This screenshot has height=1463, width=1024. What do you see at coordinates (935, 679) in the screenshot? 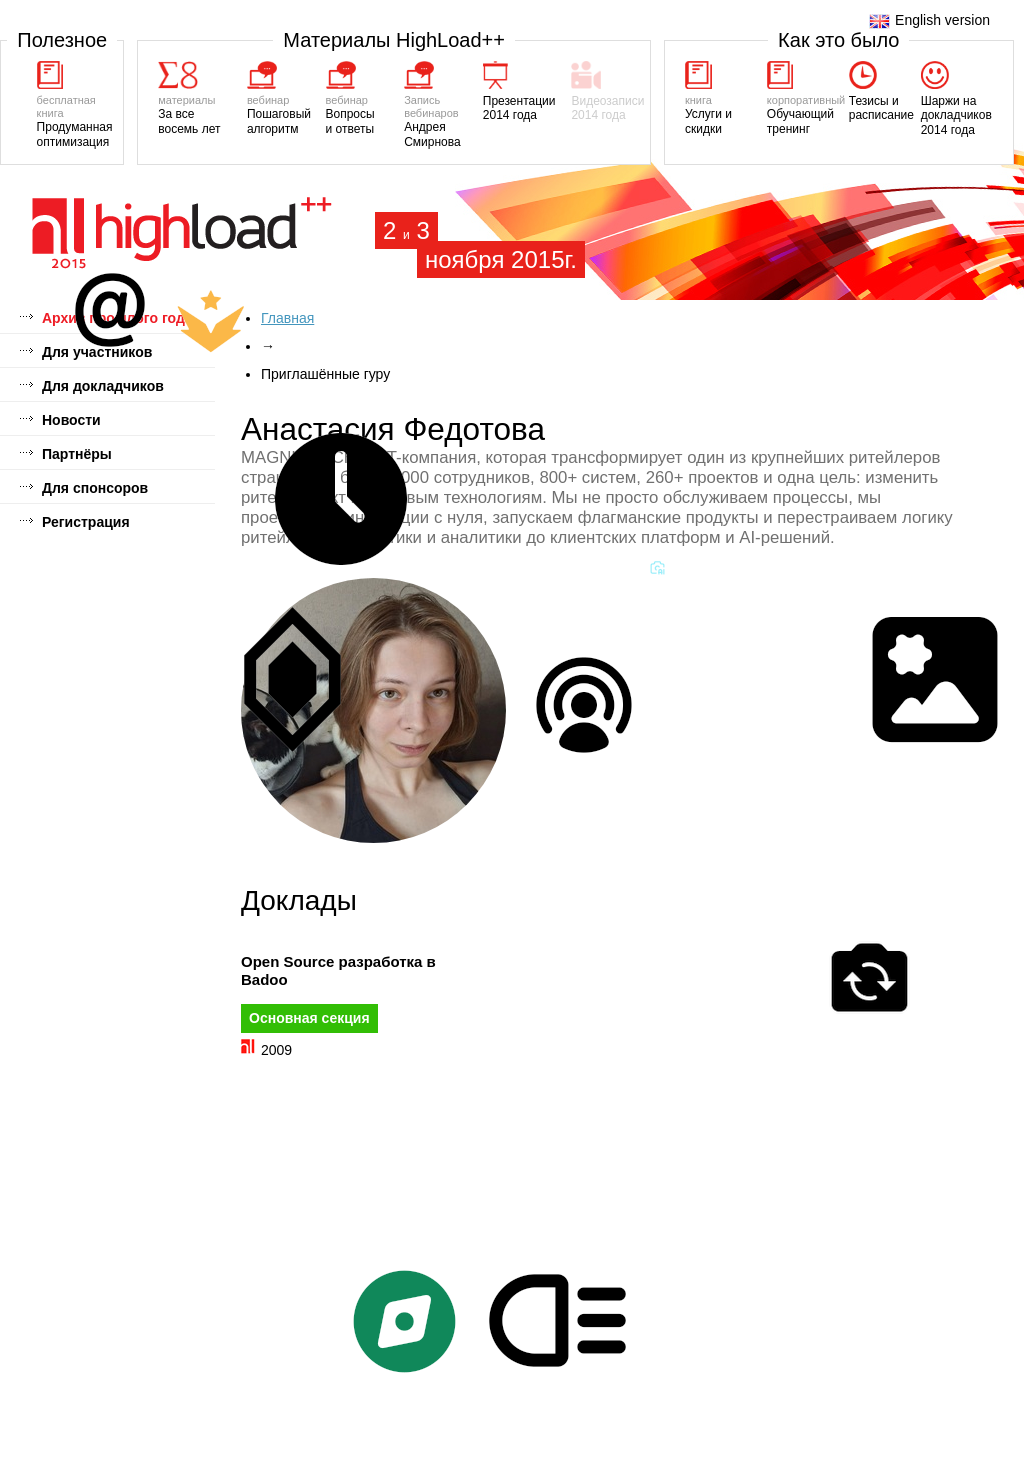
I see `access a media channel for sharing images and videos` at bounding box center [935, 679].